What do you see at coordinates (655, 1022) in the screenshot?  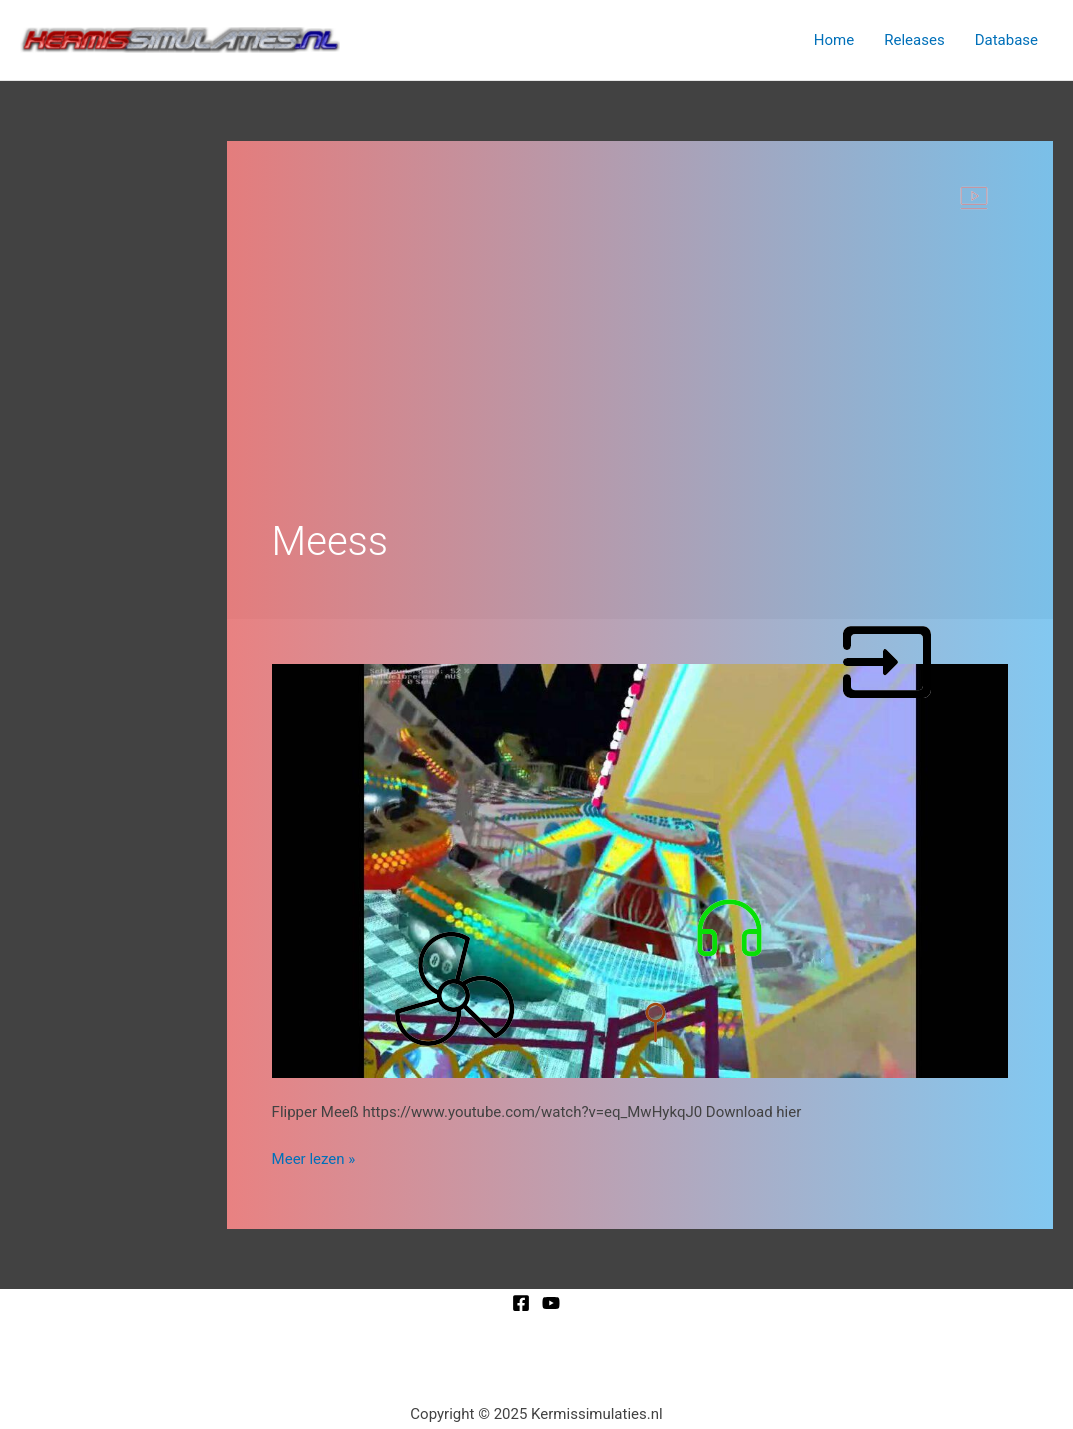 I see `mark a location on a map` at bounding box center [655, 1022].